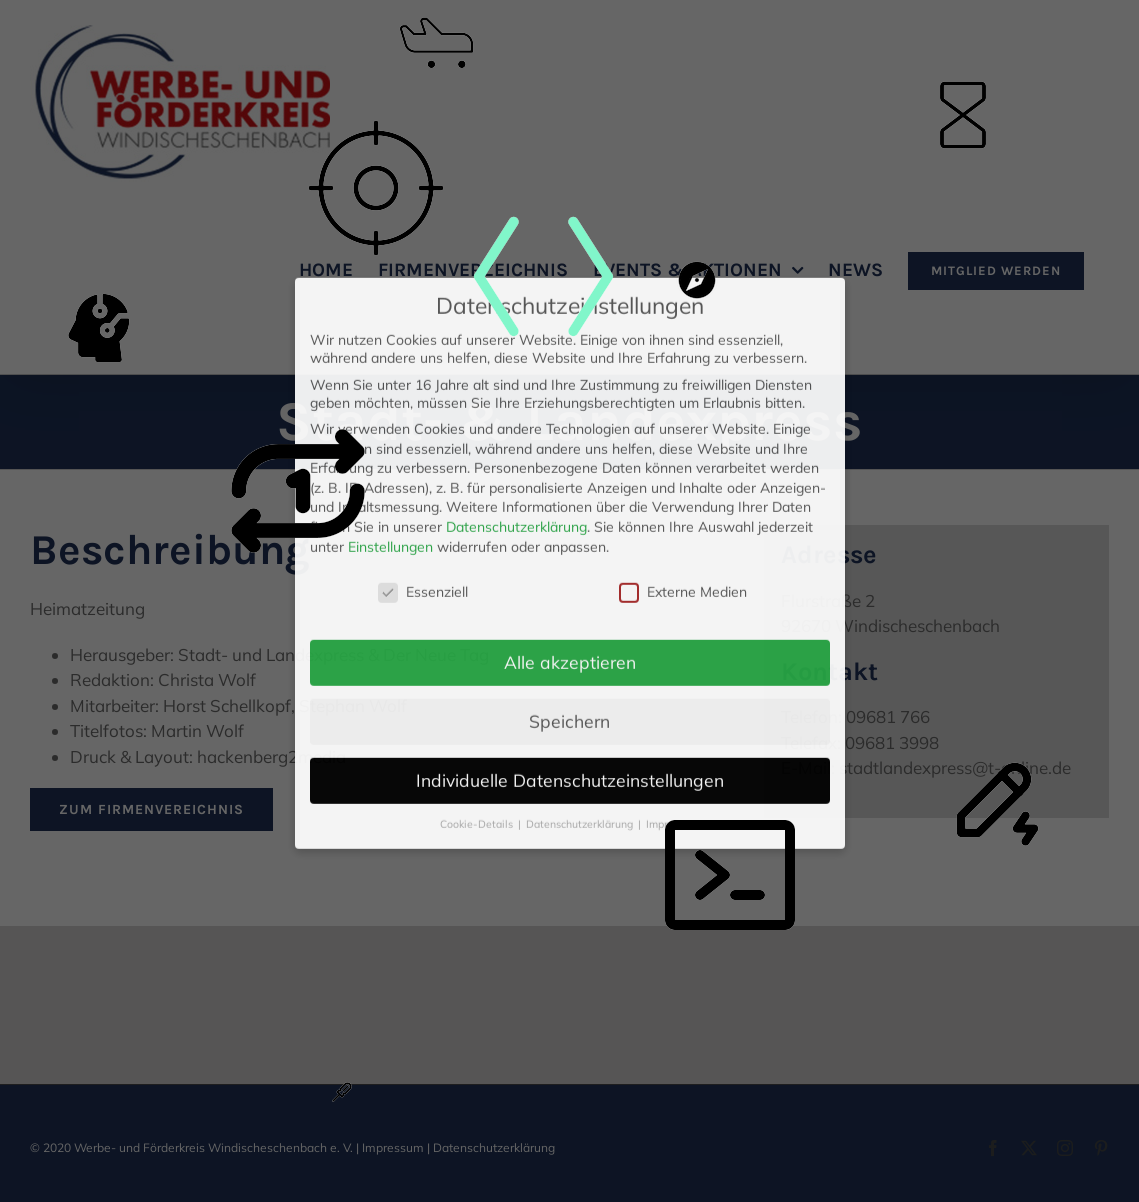 This screenshot has width=1139, height=1202. Describe the element at coordinates (298, 491) in the screenshot. I see `repeat current track once` at that location.